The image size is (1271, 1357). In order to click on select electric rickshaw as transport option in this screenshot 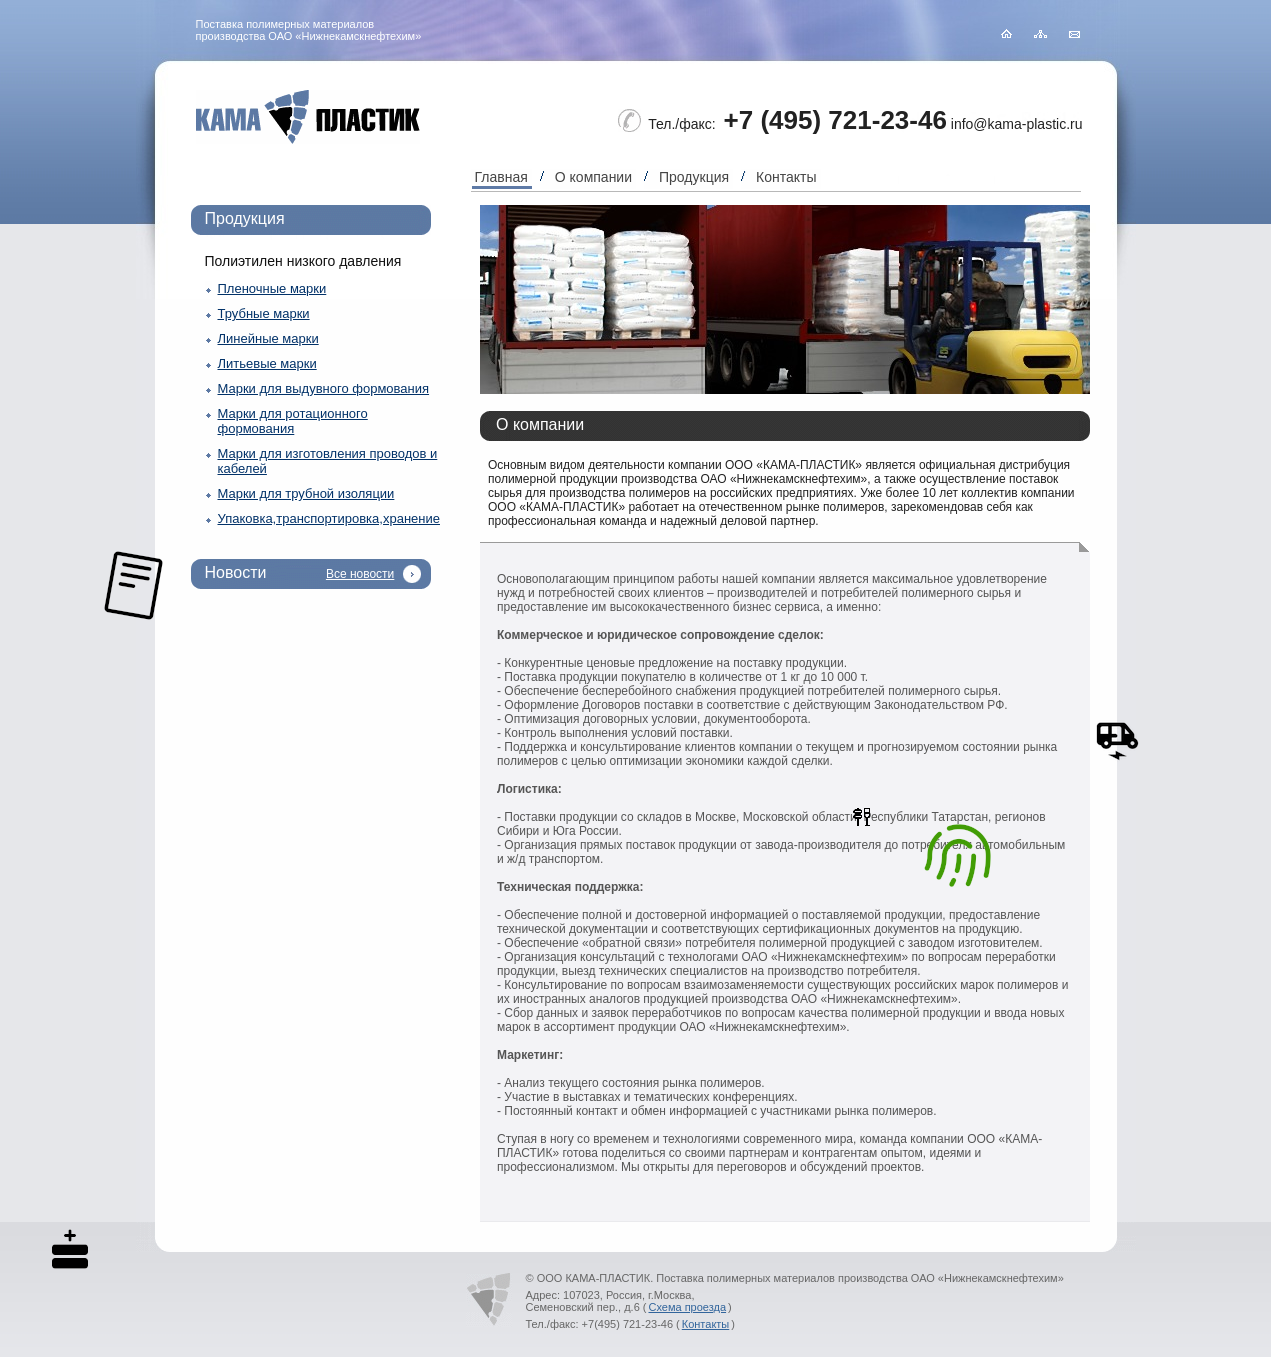, I will do `click(1117, 739)`.